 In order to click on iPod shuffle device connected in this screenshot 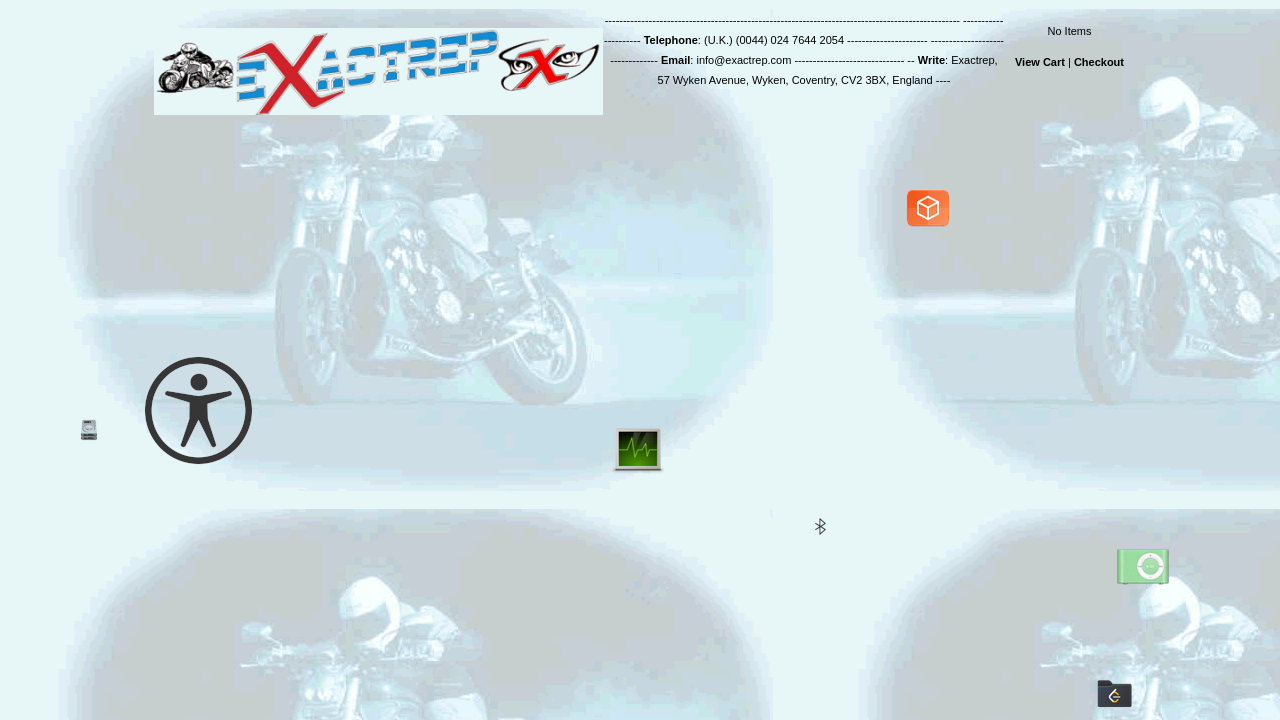, I will do `click(1143, 557)`.